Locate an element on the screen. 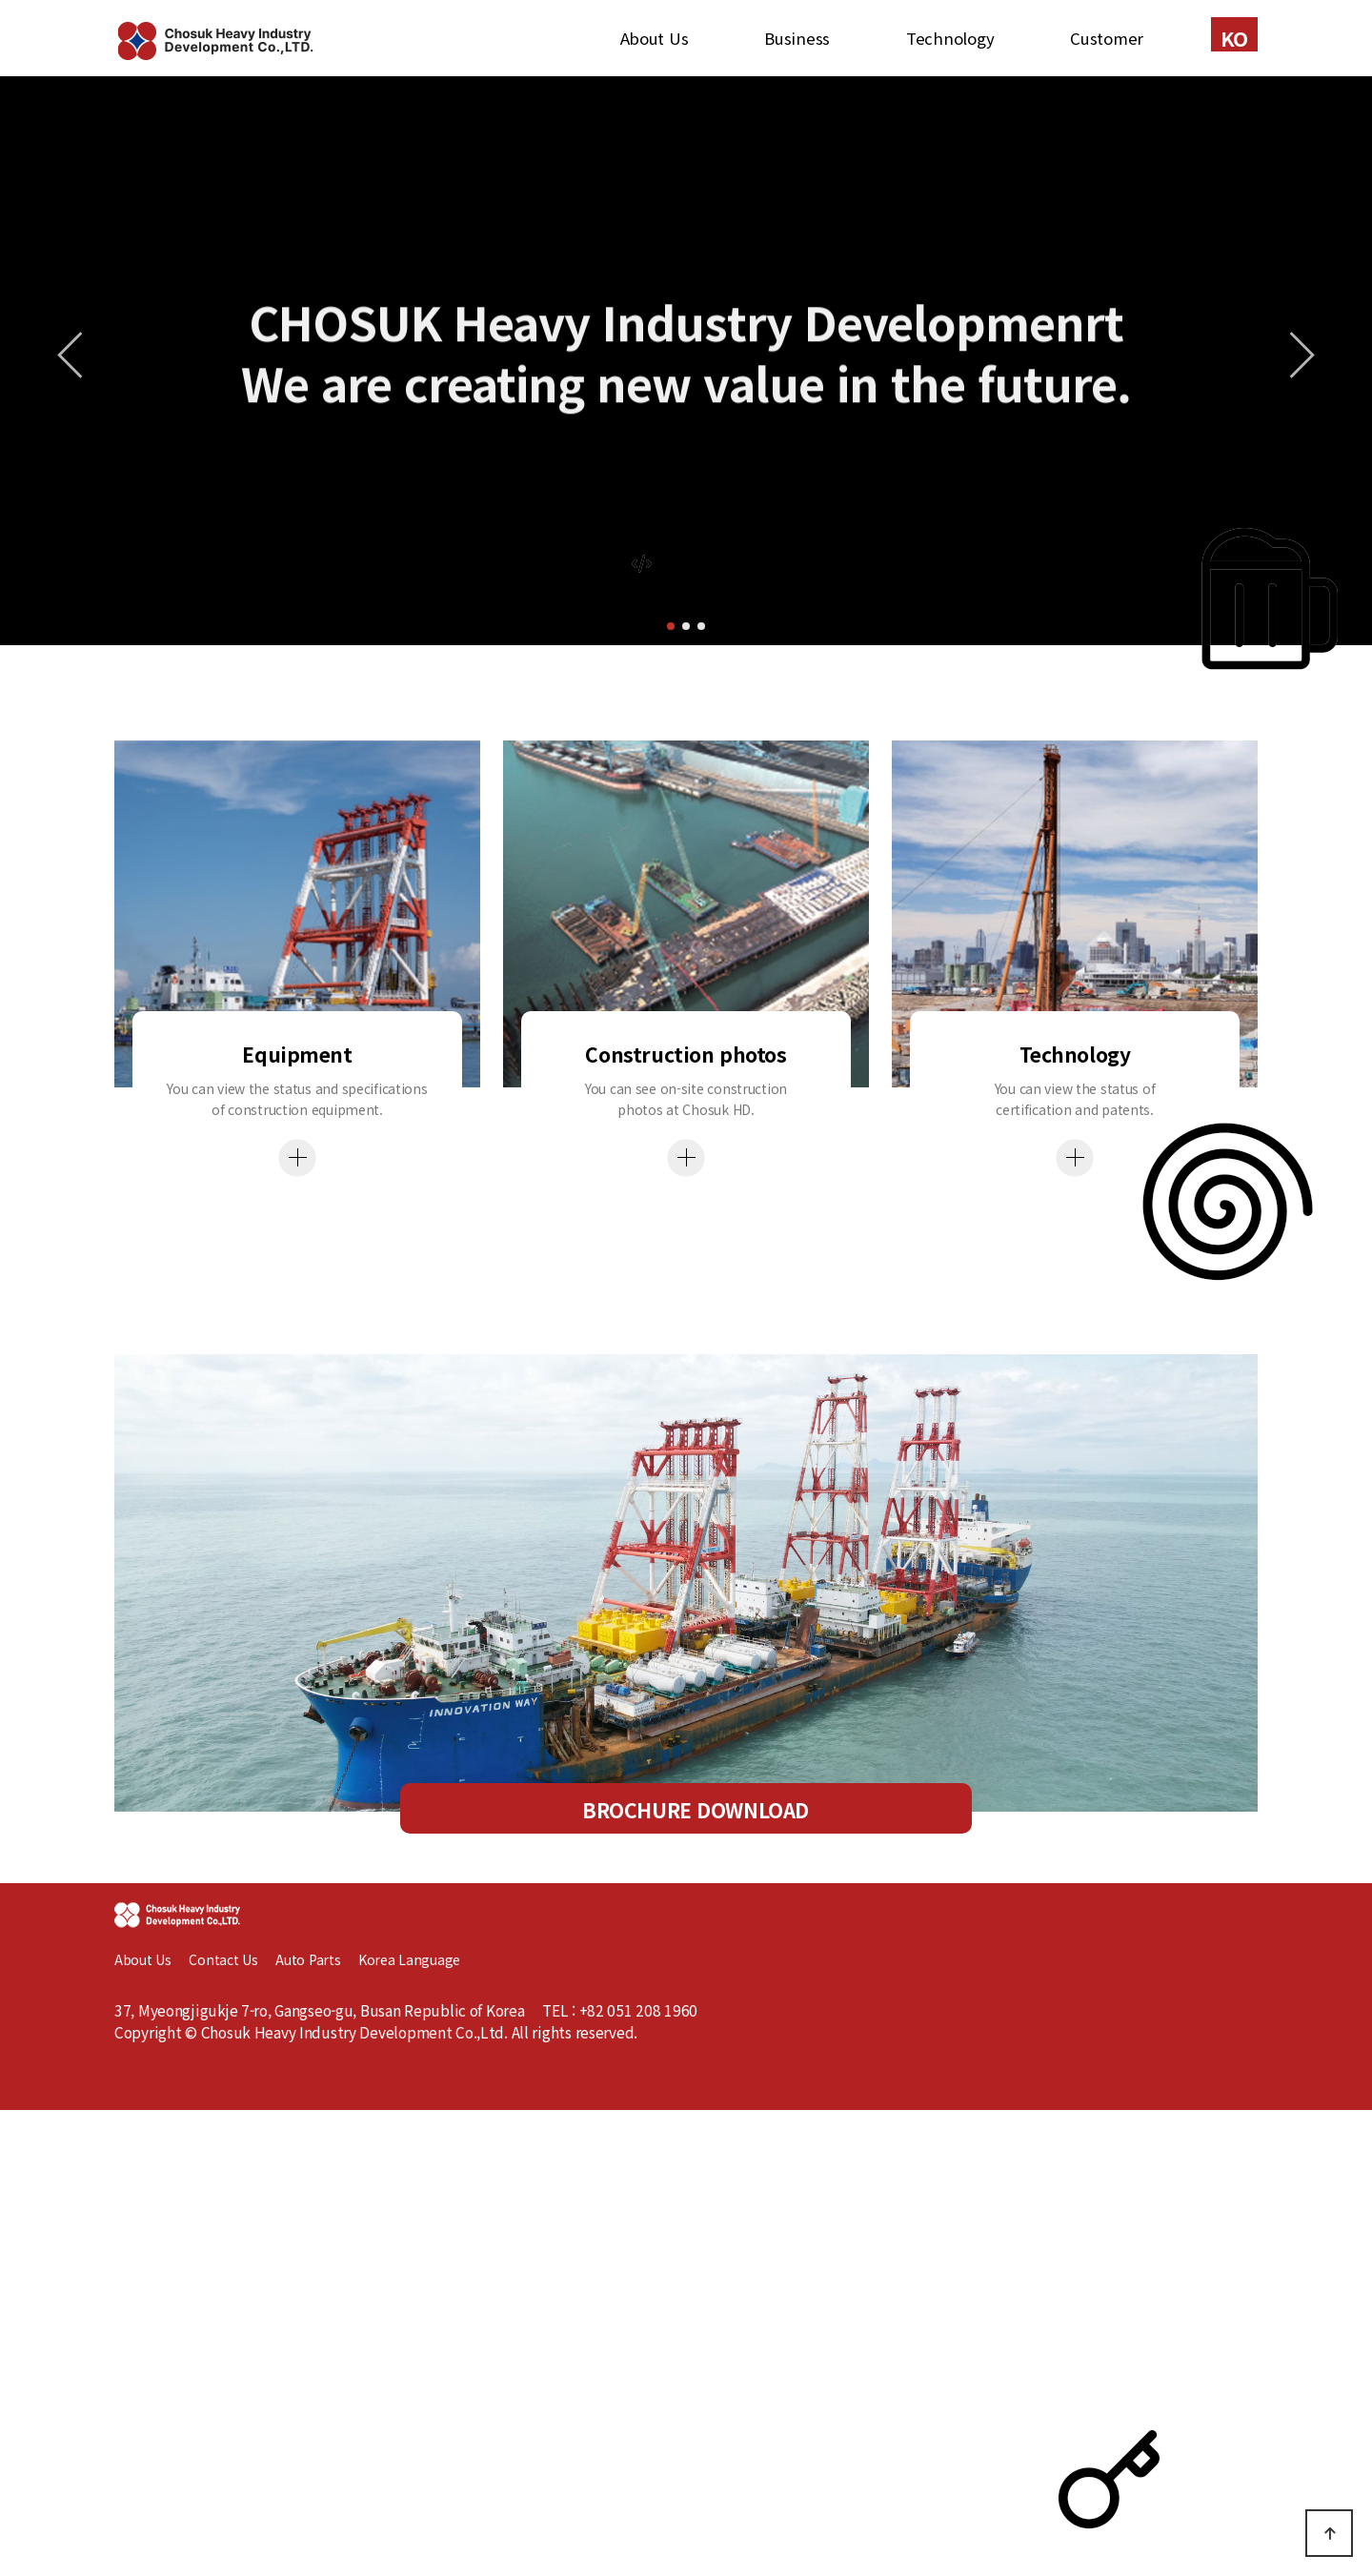 The height and width of the screenshot is (2576, 1372). view nearby bars or breweries is located at coordinates (1261, 604).